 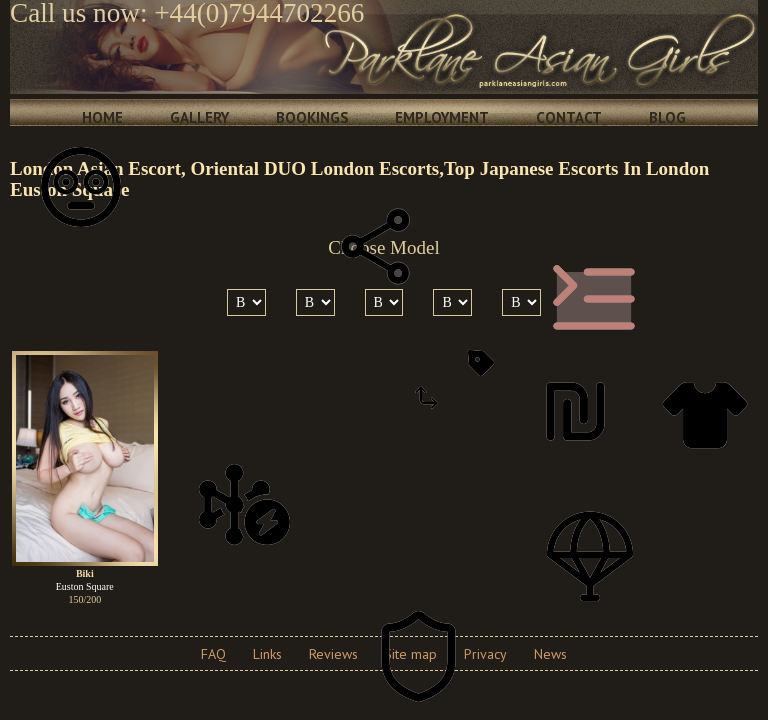 I want to click on increase text indentation, so click(x=594, y=299).